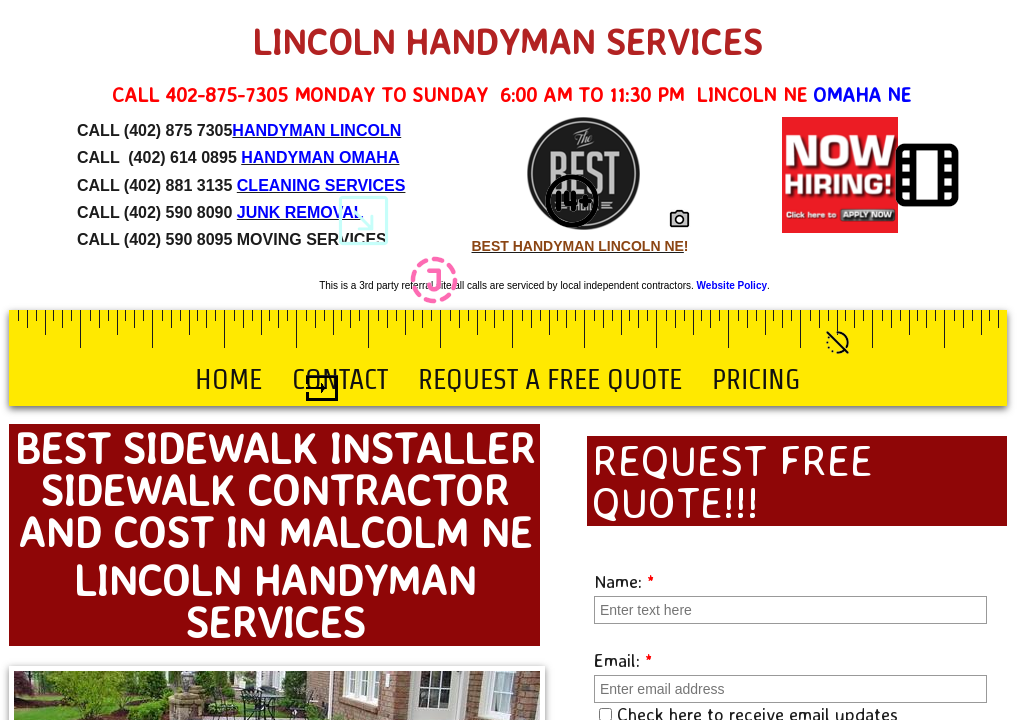 The image size is (1024, 720). What do you see at coordinates (363, 220) in the screenshot?
I see `navigate to the bottom-right section` at bounding box center [363, 220].